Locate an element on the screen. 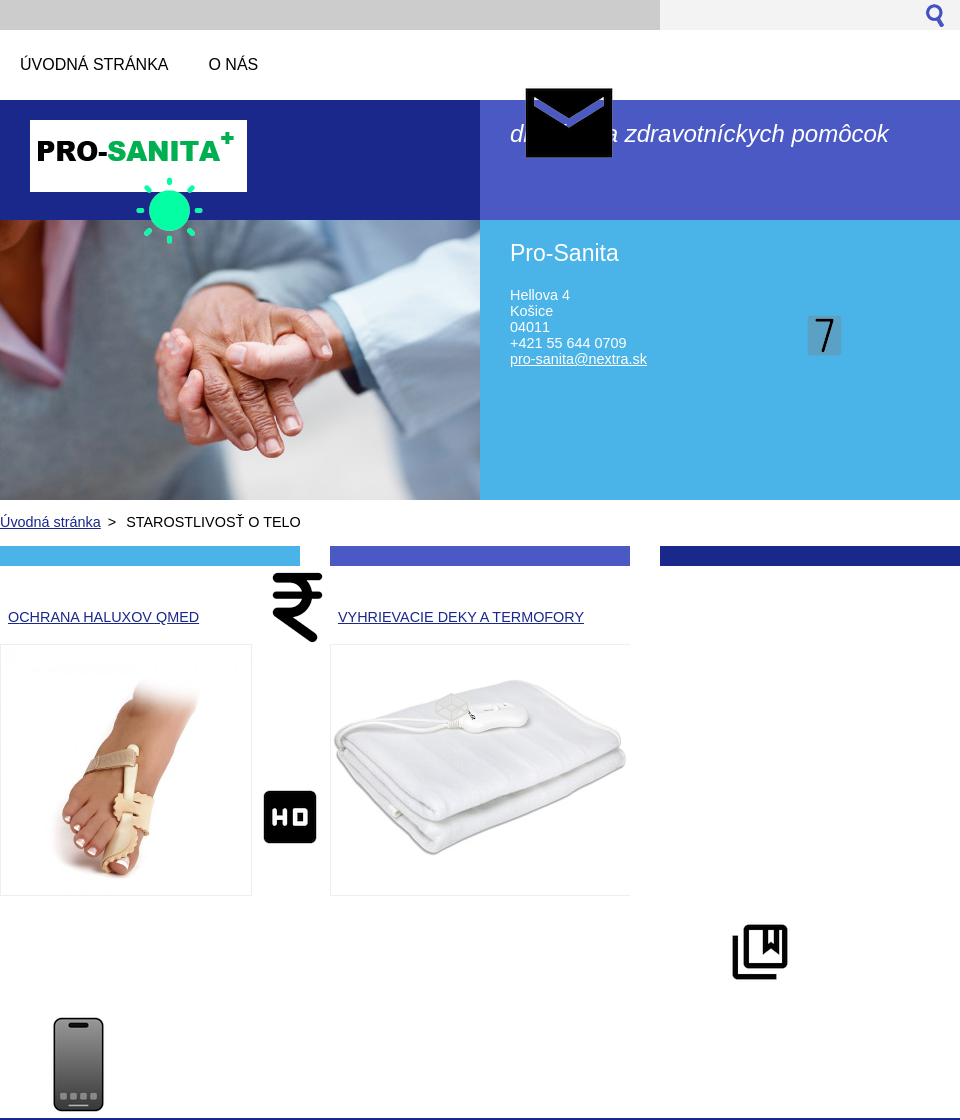  access your bookmarked collections is located at coordinates (760, 952).